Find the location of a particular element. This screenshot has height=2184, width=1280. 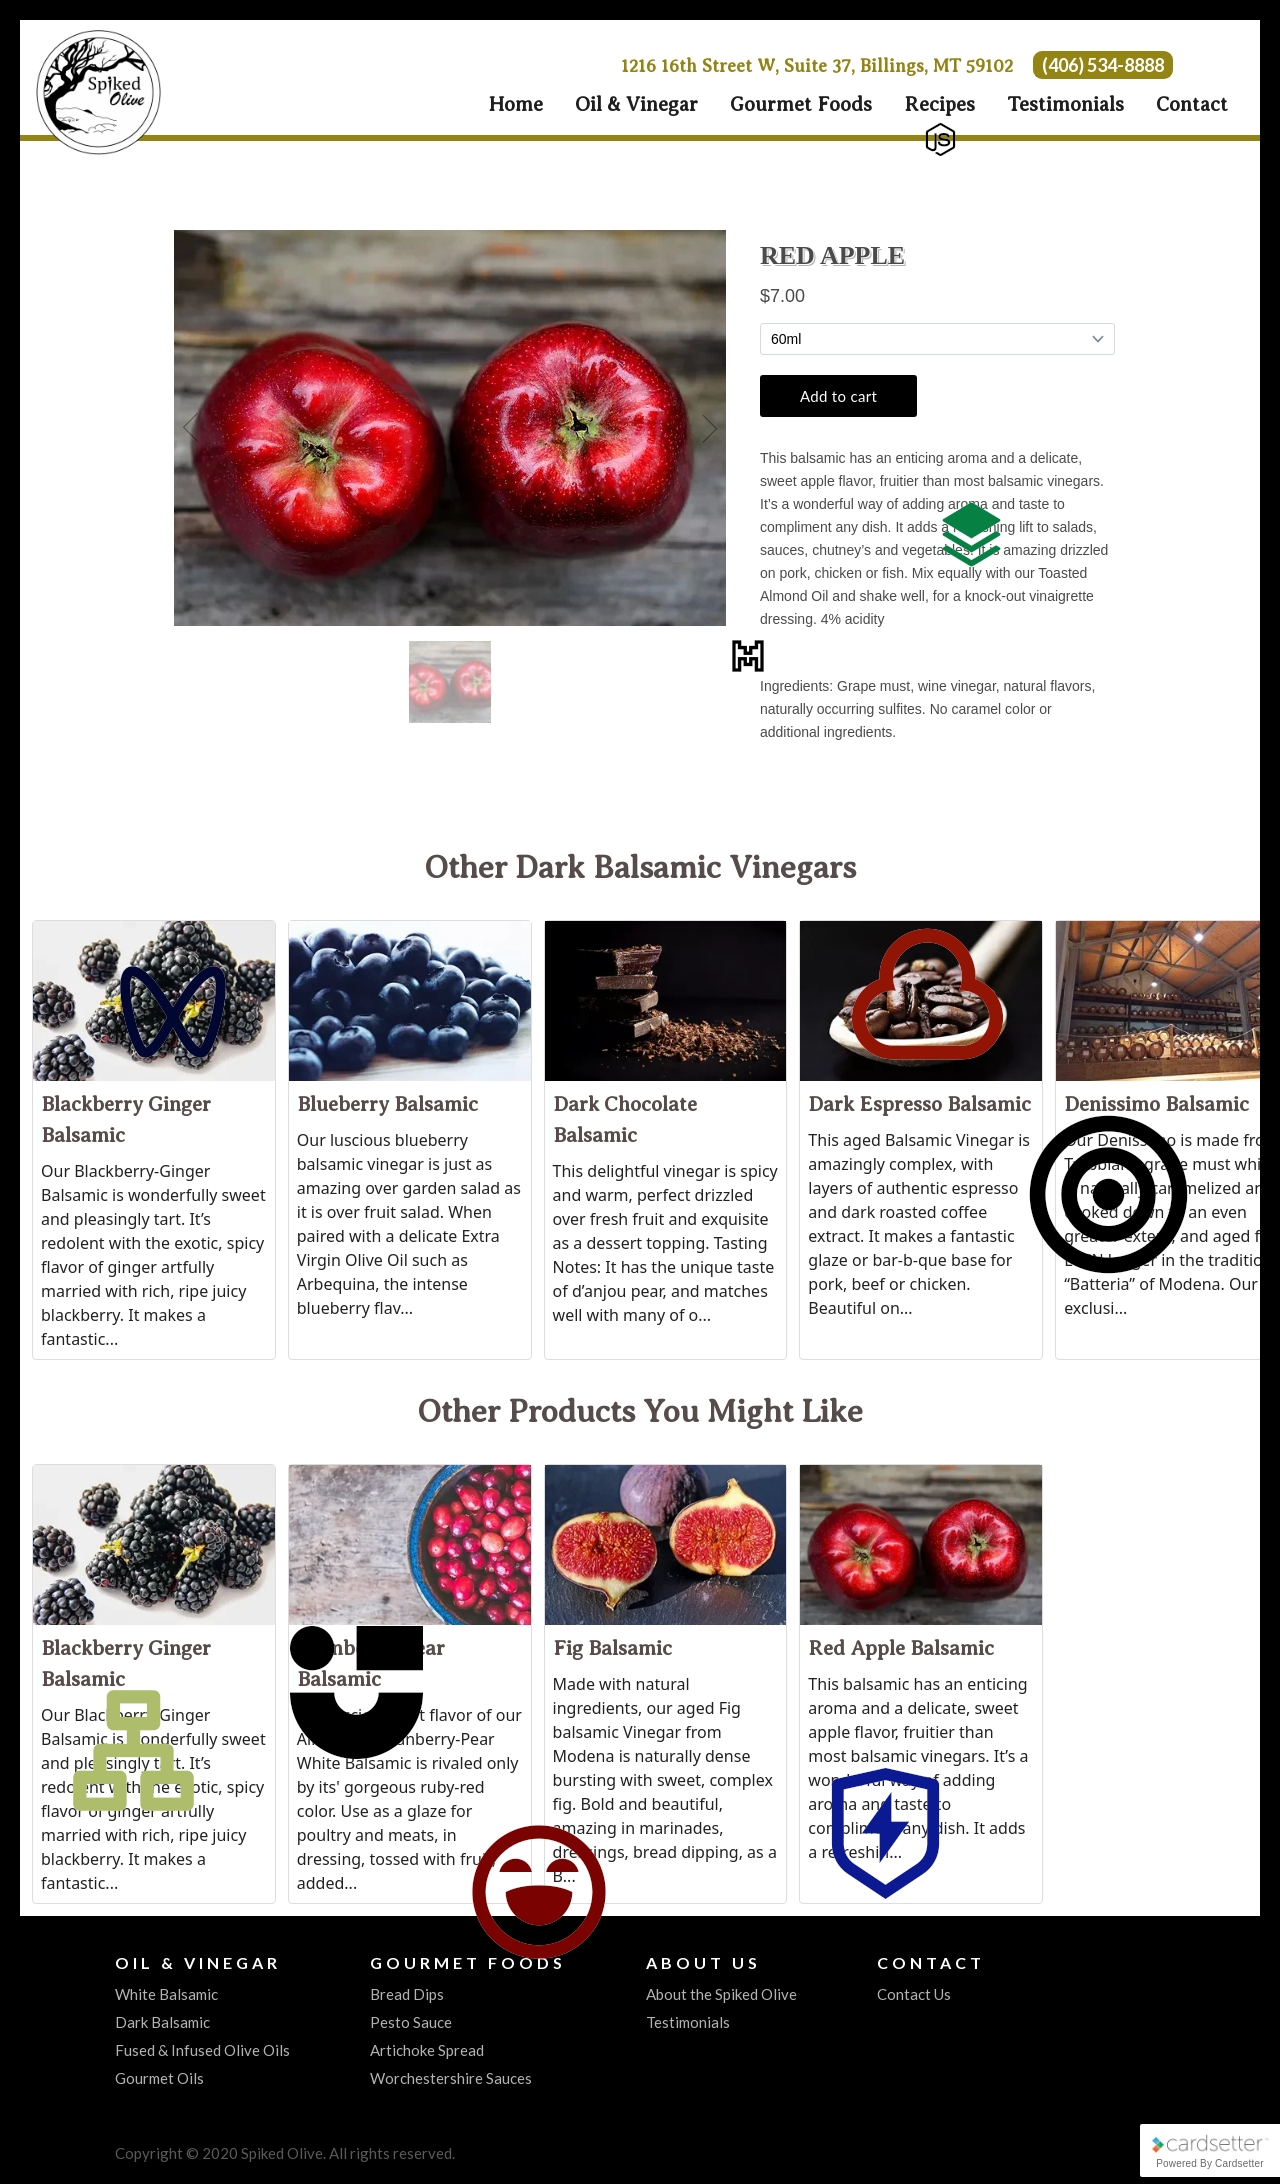

open wechat channels is located at coordinates (173, 1012).